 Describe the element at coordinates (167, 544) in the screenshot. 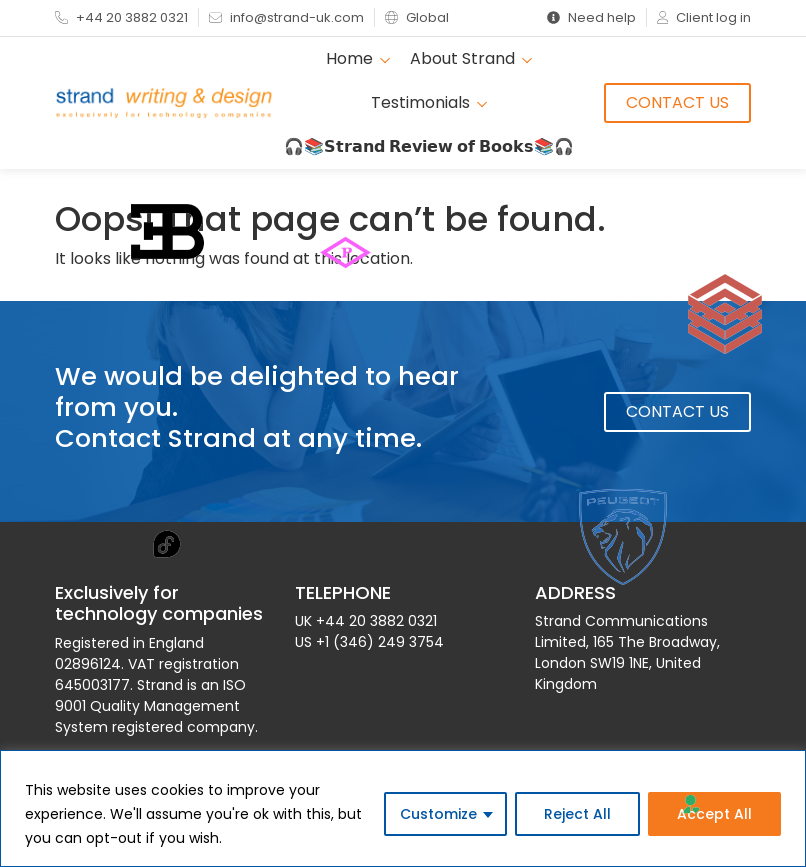

I see `Fedora Linux logo` at that location.